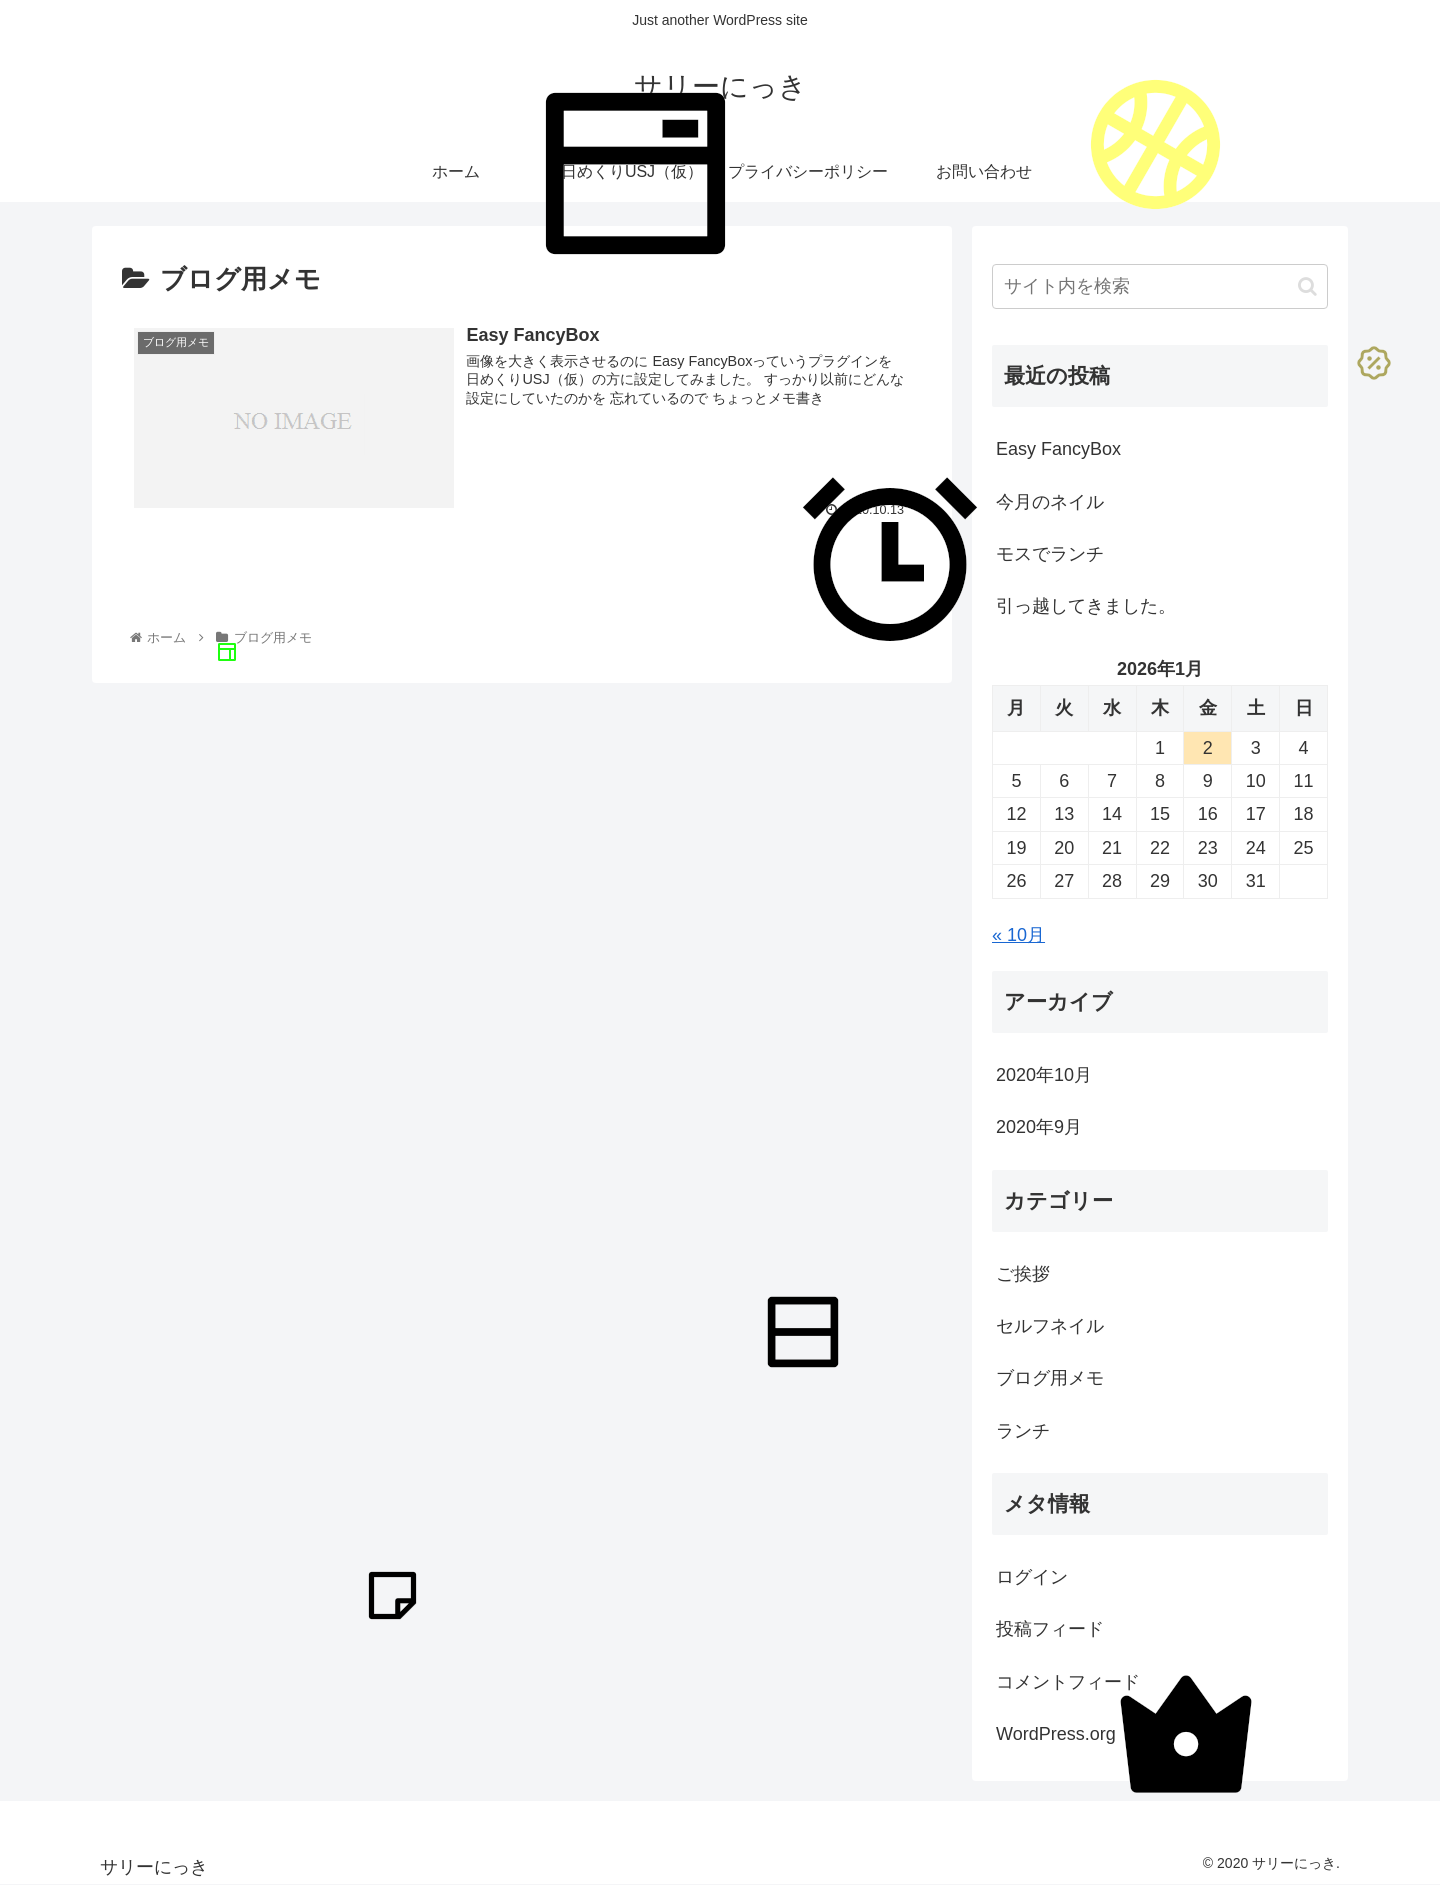  Describe the element at coordinates (803, 1332) in the screenshot. I see `switch to horizontal row layout` at that location.